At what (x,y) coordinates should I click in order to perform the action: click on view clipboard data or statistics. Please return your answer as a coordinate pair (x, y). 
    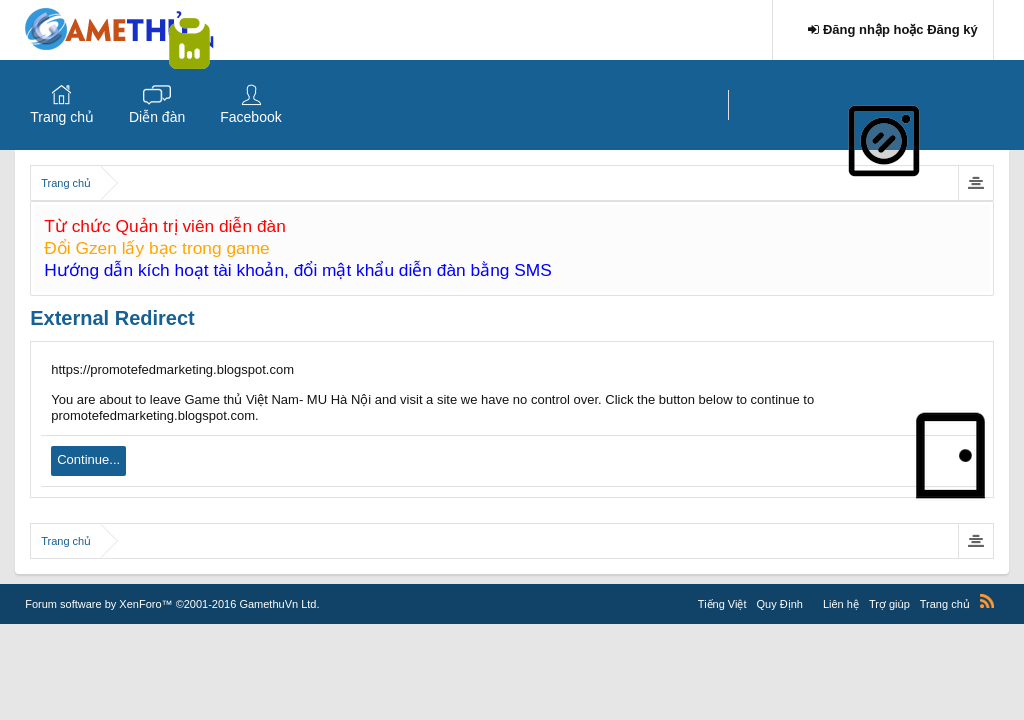
    Looking at the image, I should click on (189, 43).